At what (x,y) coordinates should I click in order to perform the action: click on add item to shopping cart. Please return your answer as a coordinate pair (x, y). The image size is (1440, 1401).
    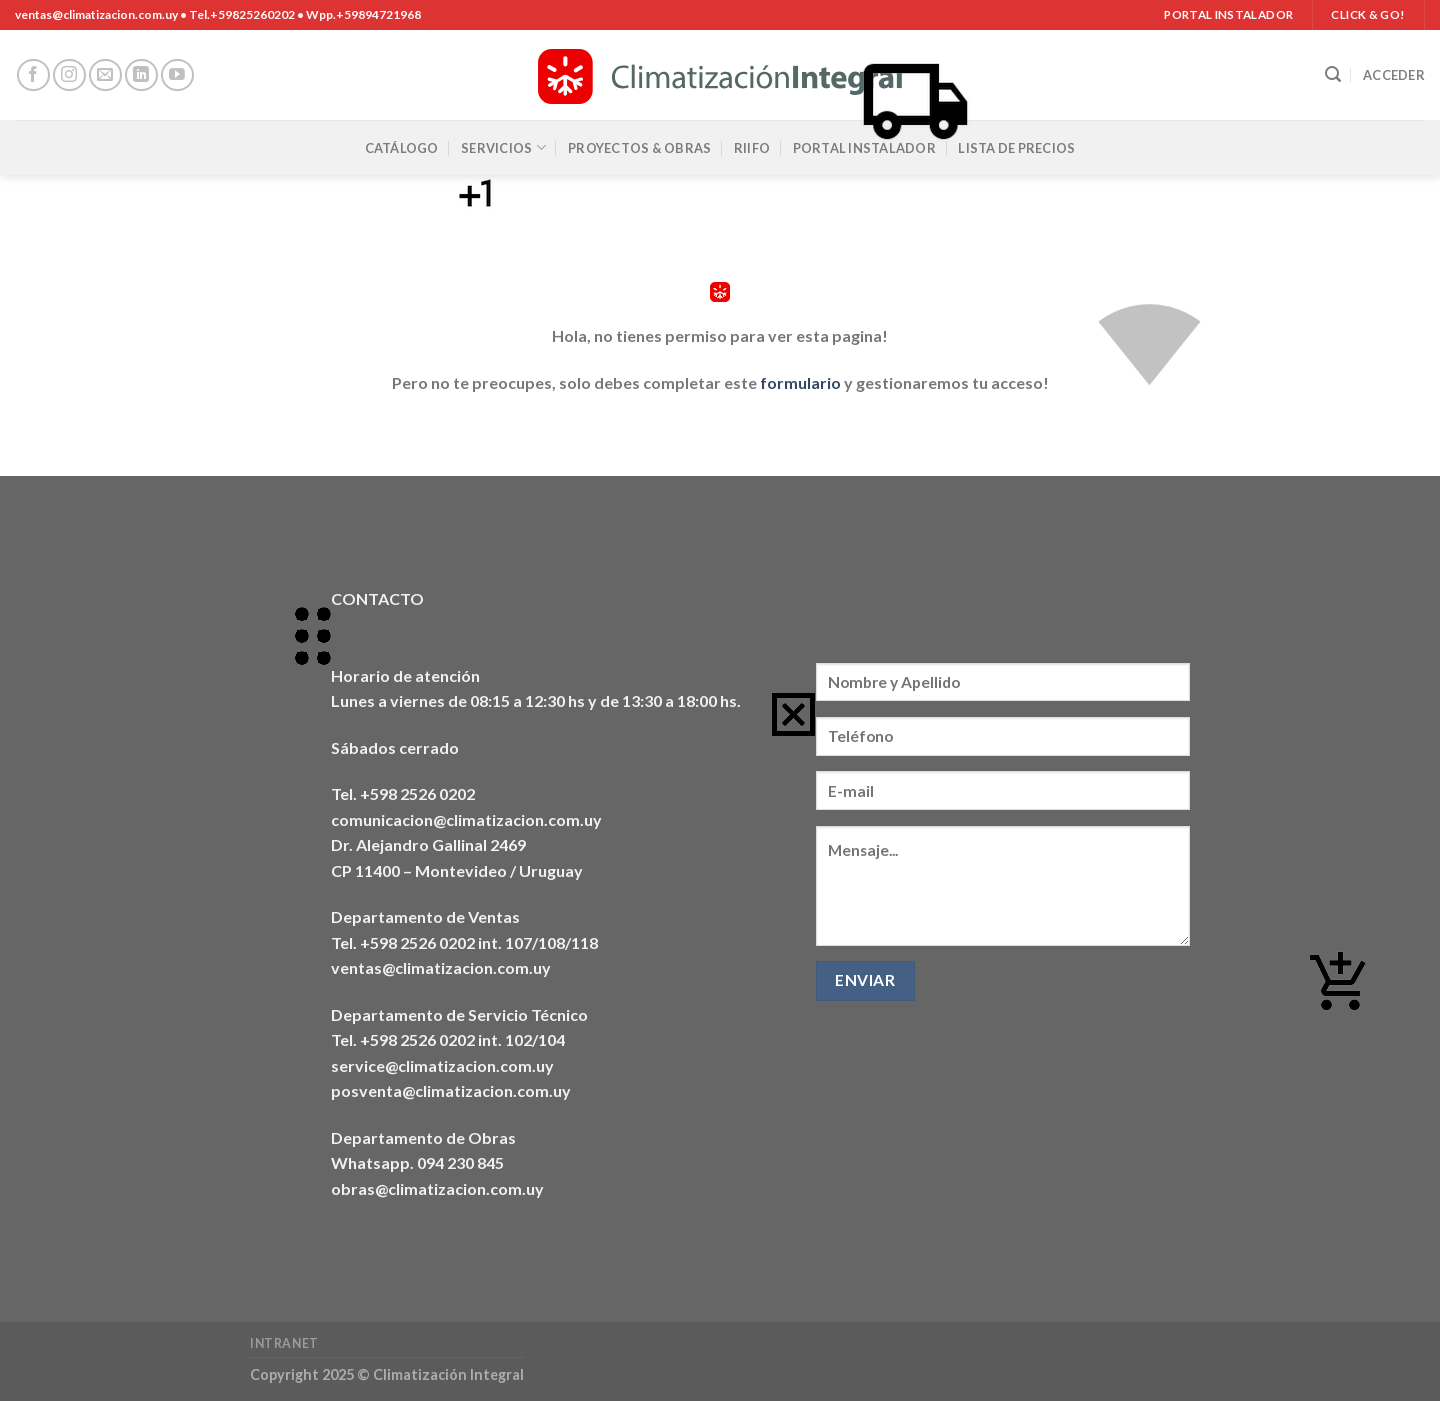
    Looking at the image, I should click on (1340, 982).